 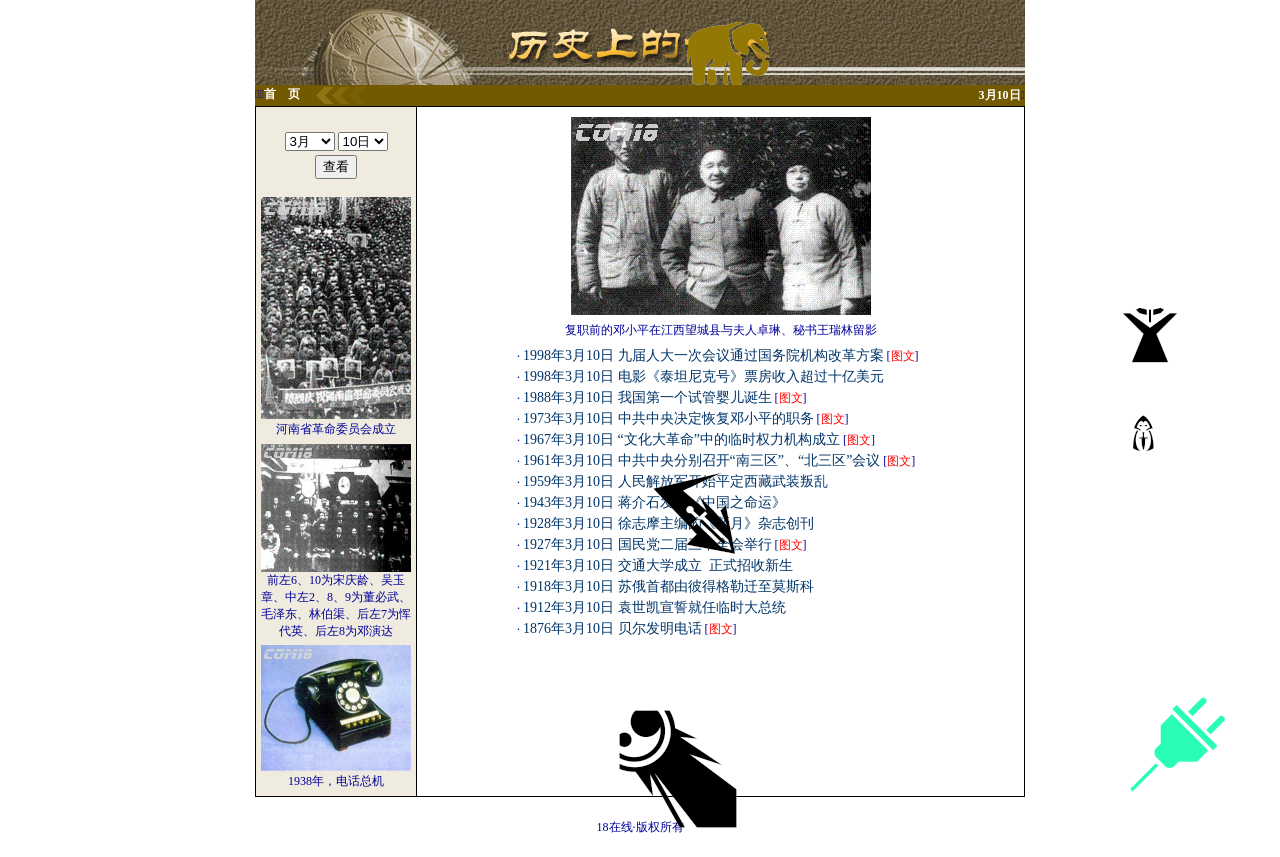 What do you see at coordinates (694, 513) in the screenshot?
I see `activate ricochet or bouncing attack ability` at bounding box center [694, 513].